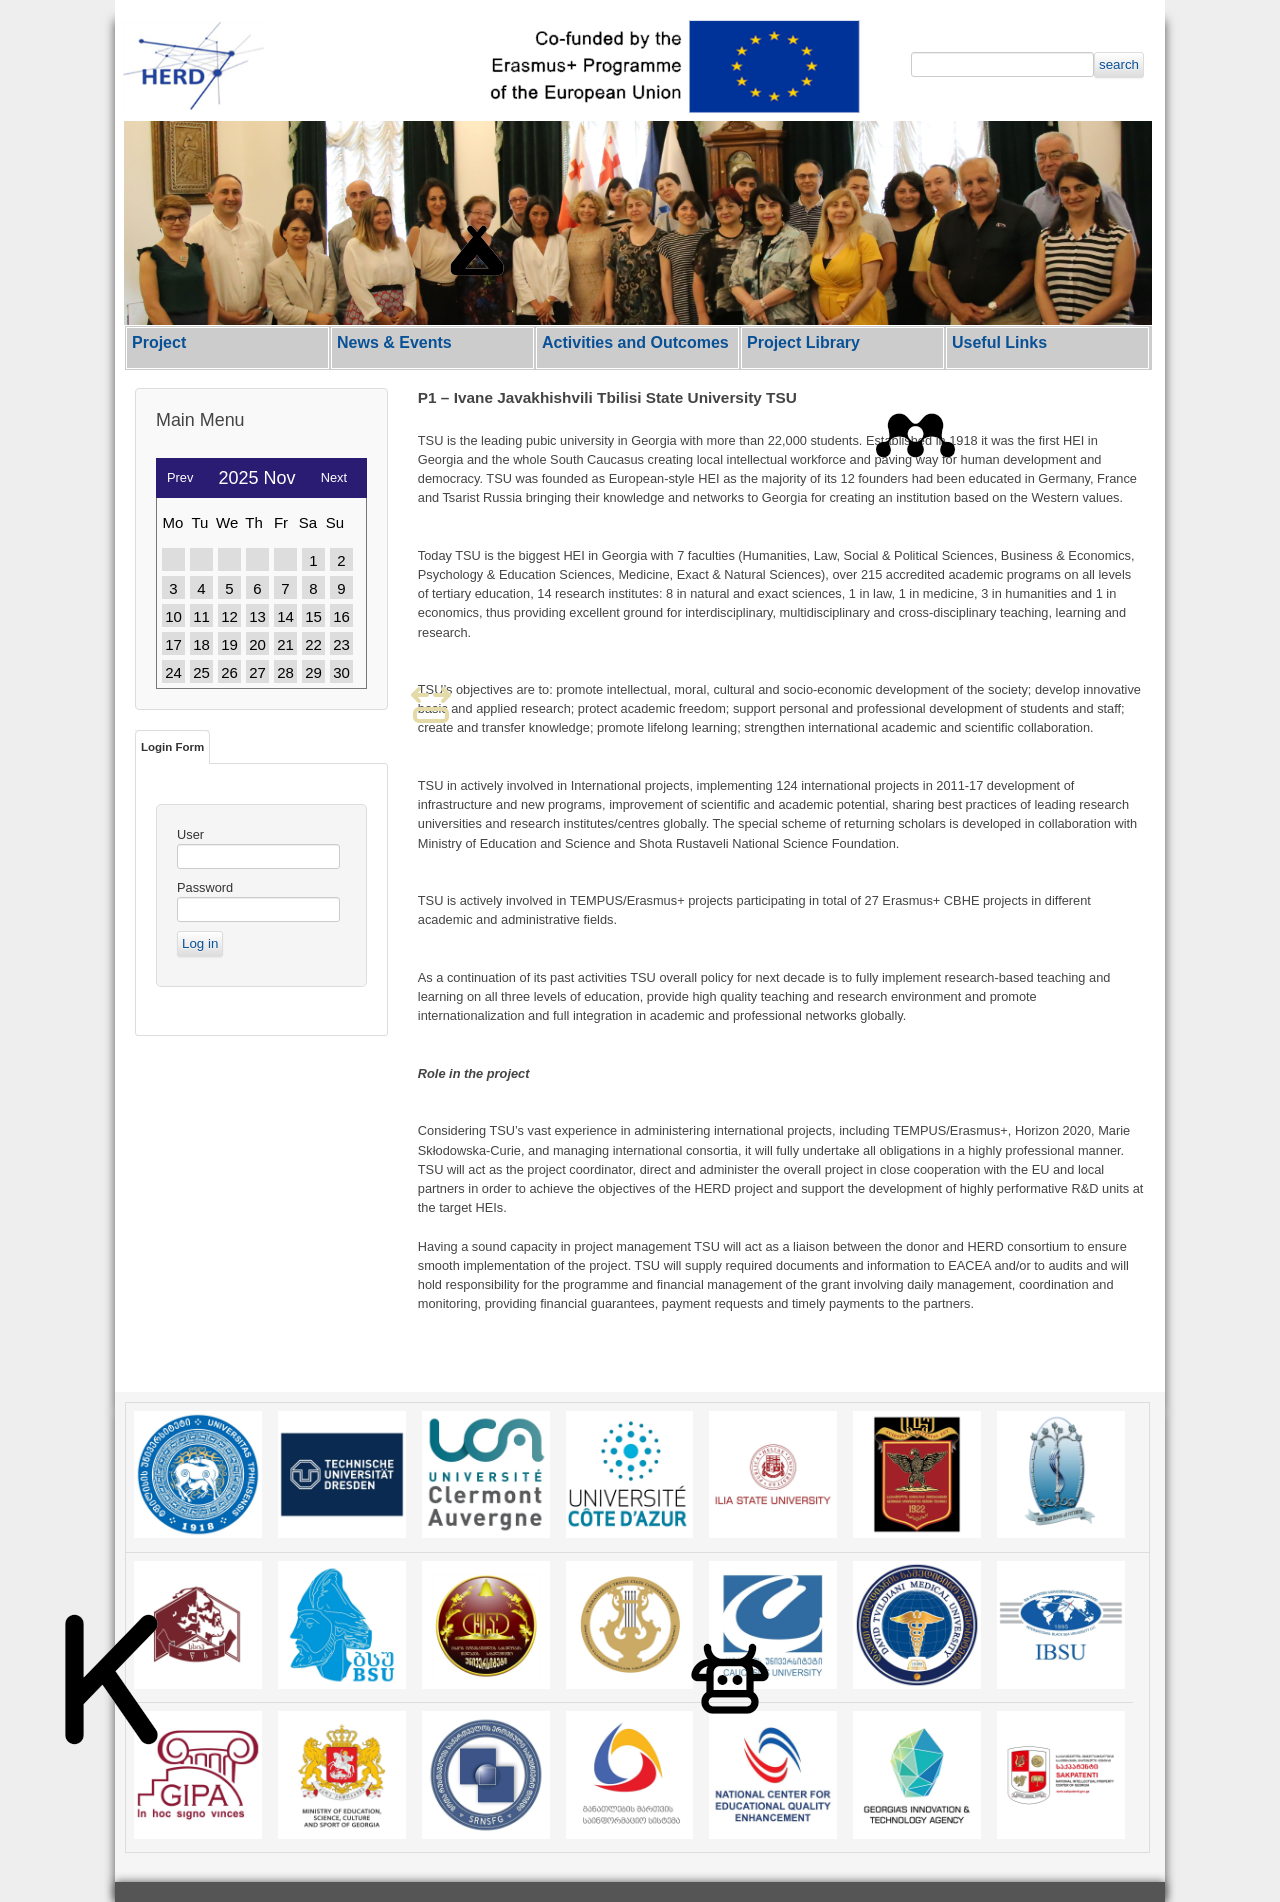 The height and width of the screenshot is (1902, 1280). Describe the element at coordinates (915, 435) in the screenshot. I see `open Mendeley reference manager` at that location.